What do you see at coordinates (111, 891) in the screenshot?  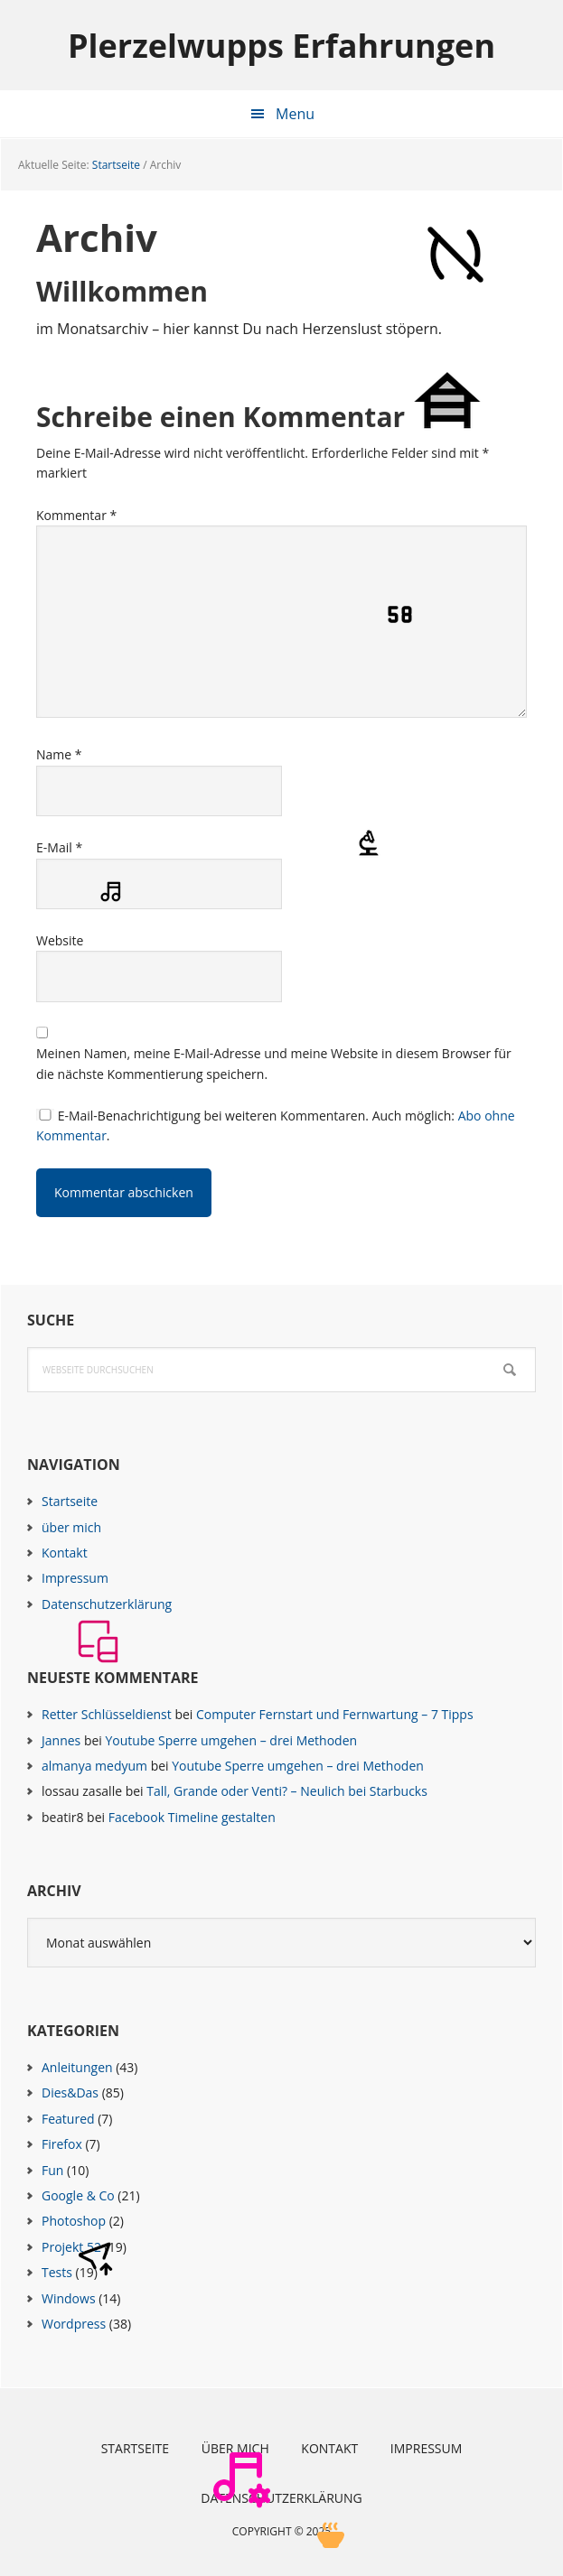 I see `access music library or player` at bounding box center [111, 891].